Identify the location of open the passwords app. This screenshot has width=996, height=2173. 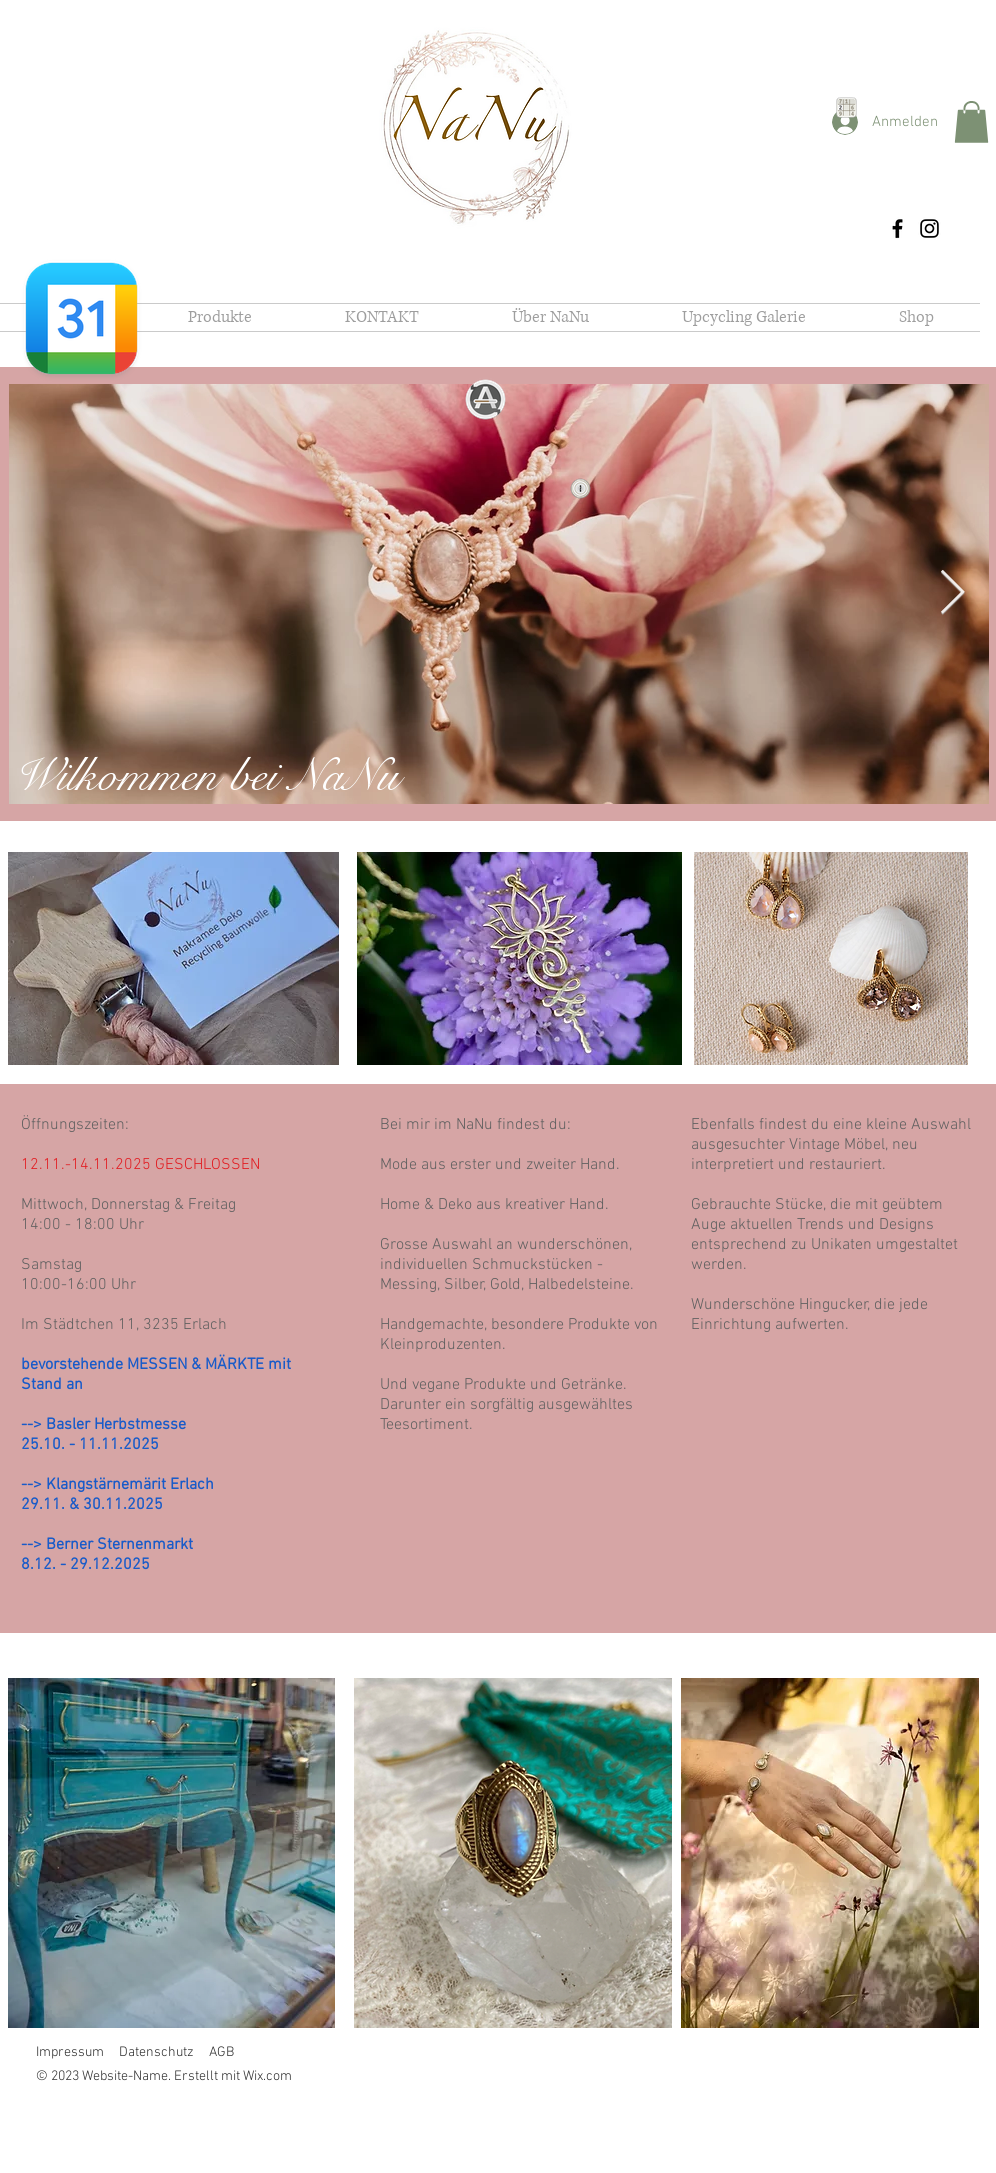
(580, 488).